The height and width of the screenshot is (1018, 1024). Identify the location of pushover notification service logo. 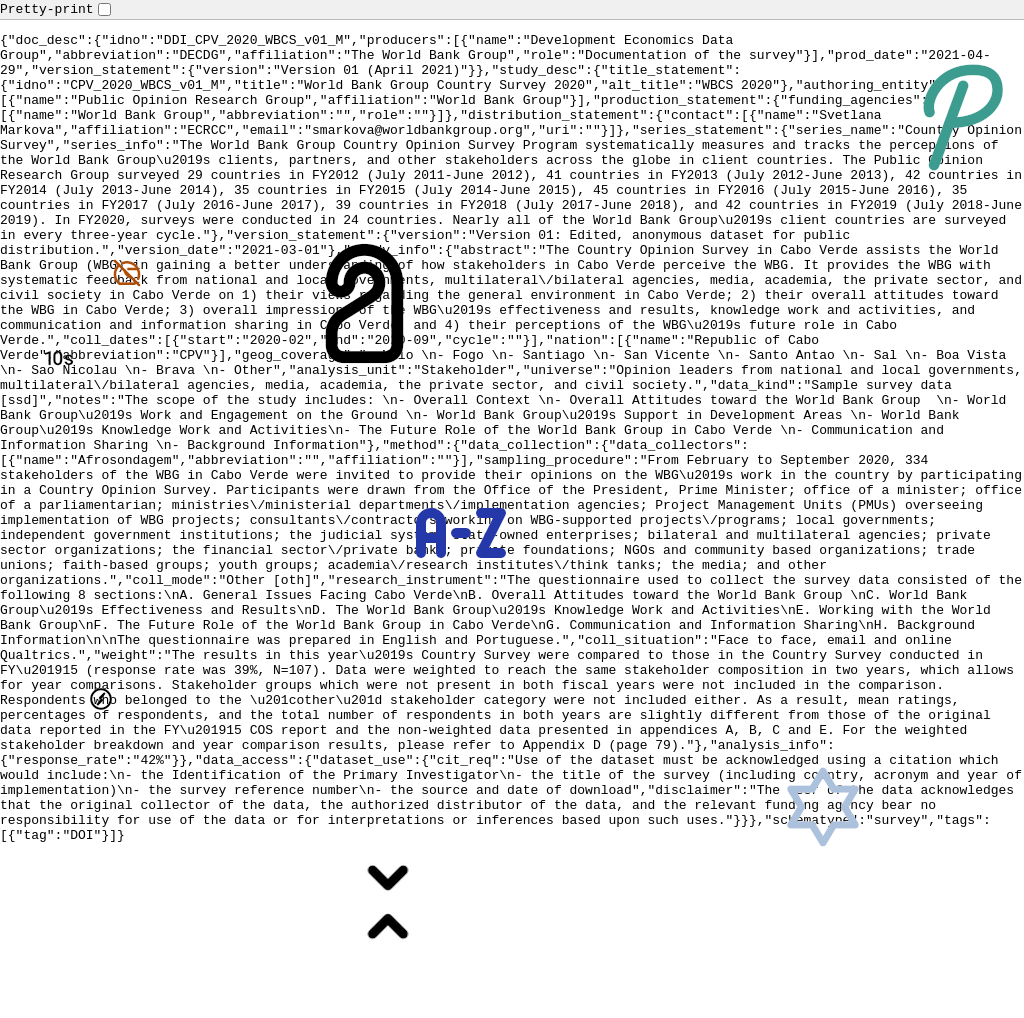
(960, 117).